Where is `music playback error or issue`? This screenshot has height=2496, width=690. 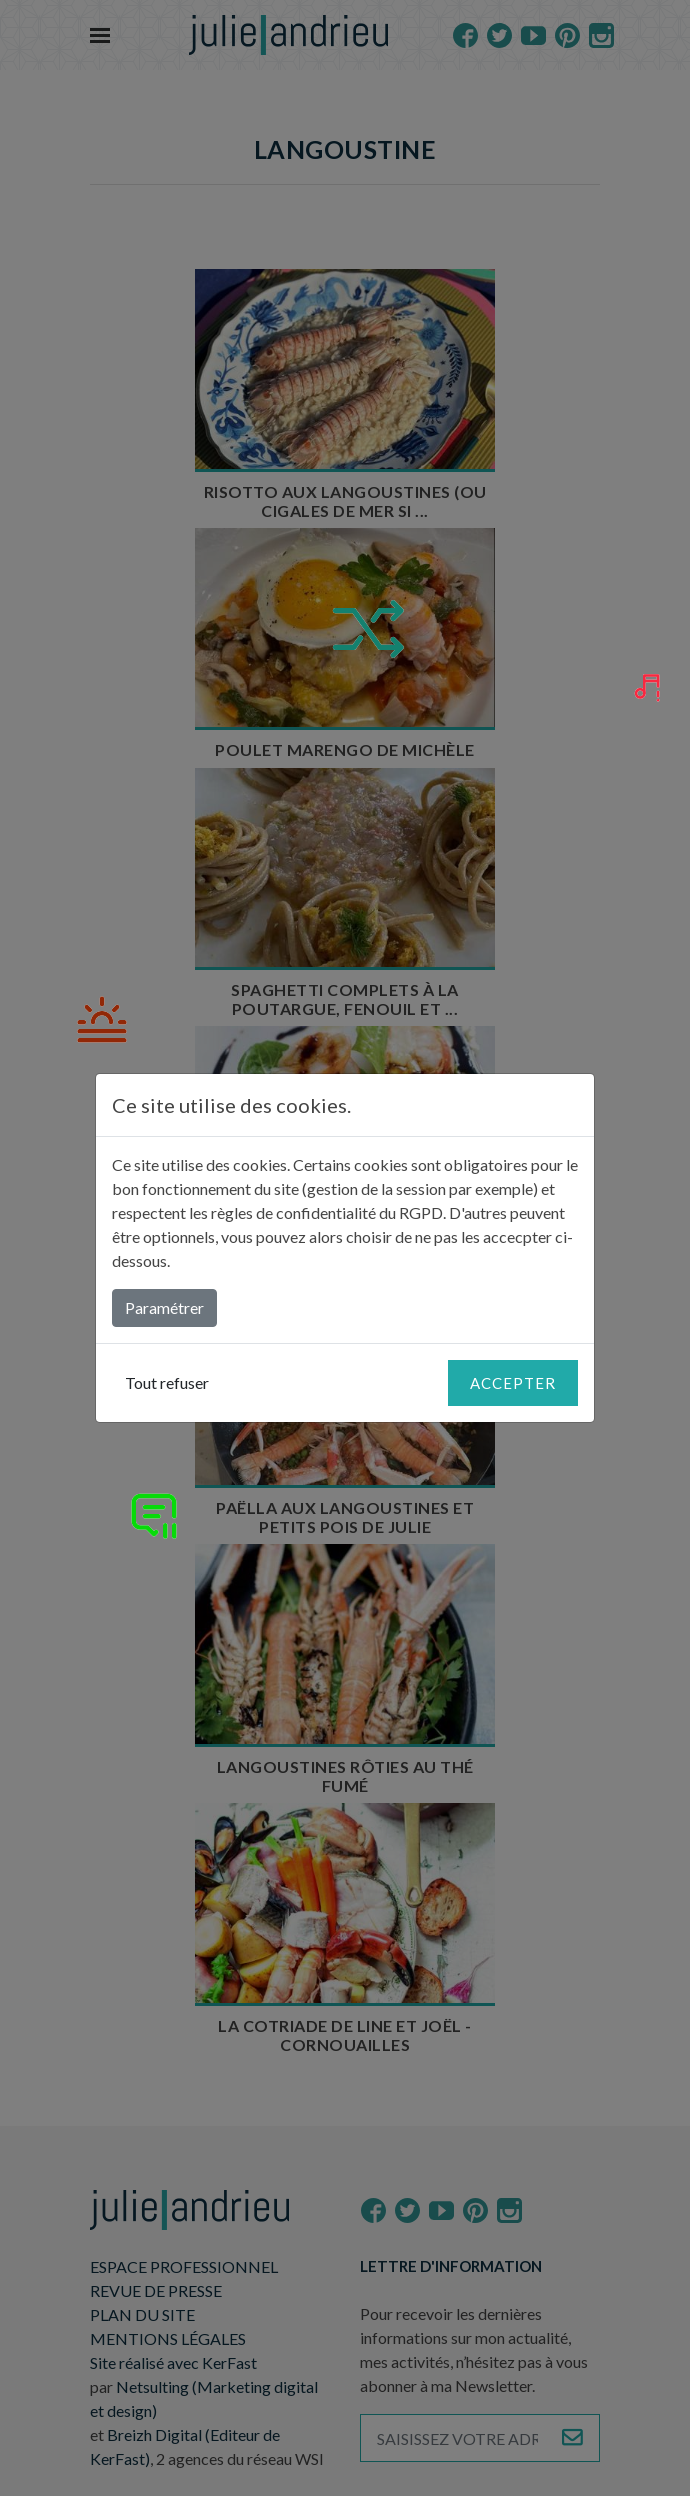
music playback error or issue is located at coordinates (648, 686).